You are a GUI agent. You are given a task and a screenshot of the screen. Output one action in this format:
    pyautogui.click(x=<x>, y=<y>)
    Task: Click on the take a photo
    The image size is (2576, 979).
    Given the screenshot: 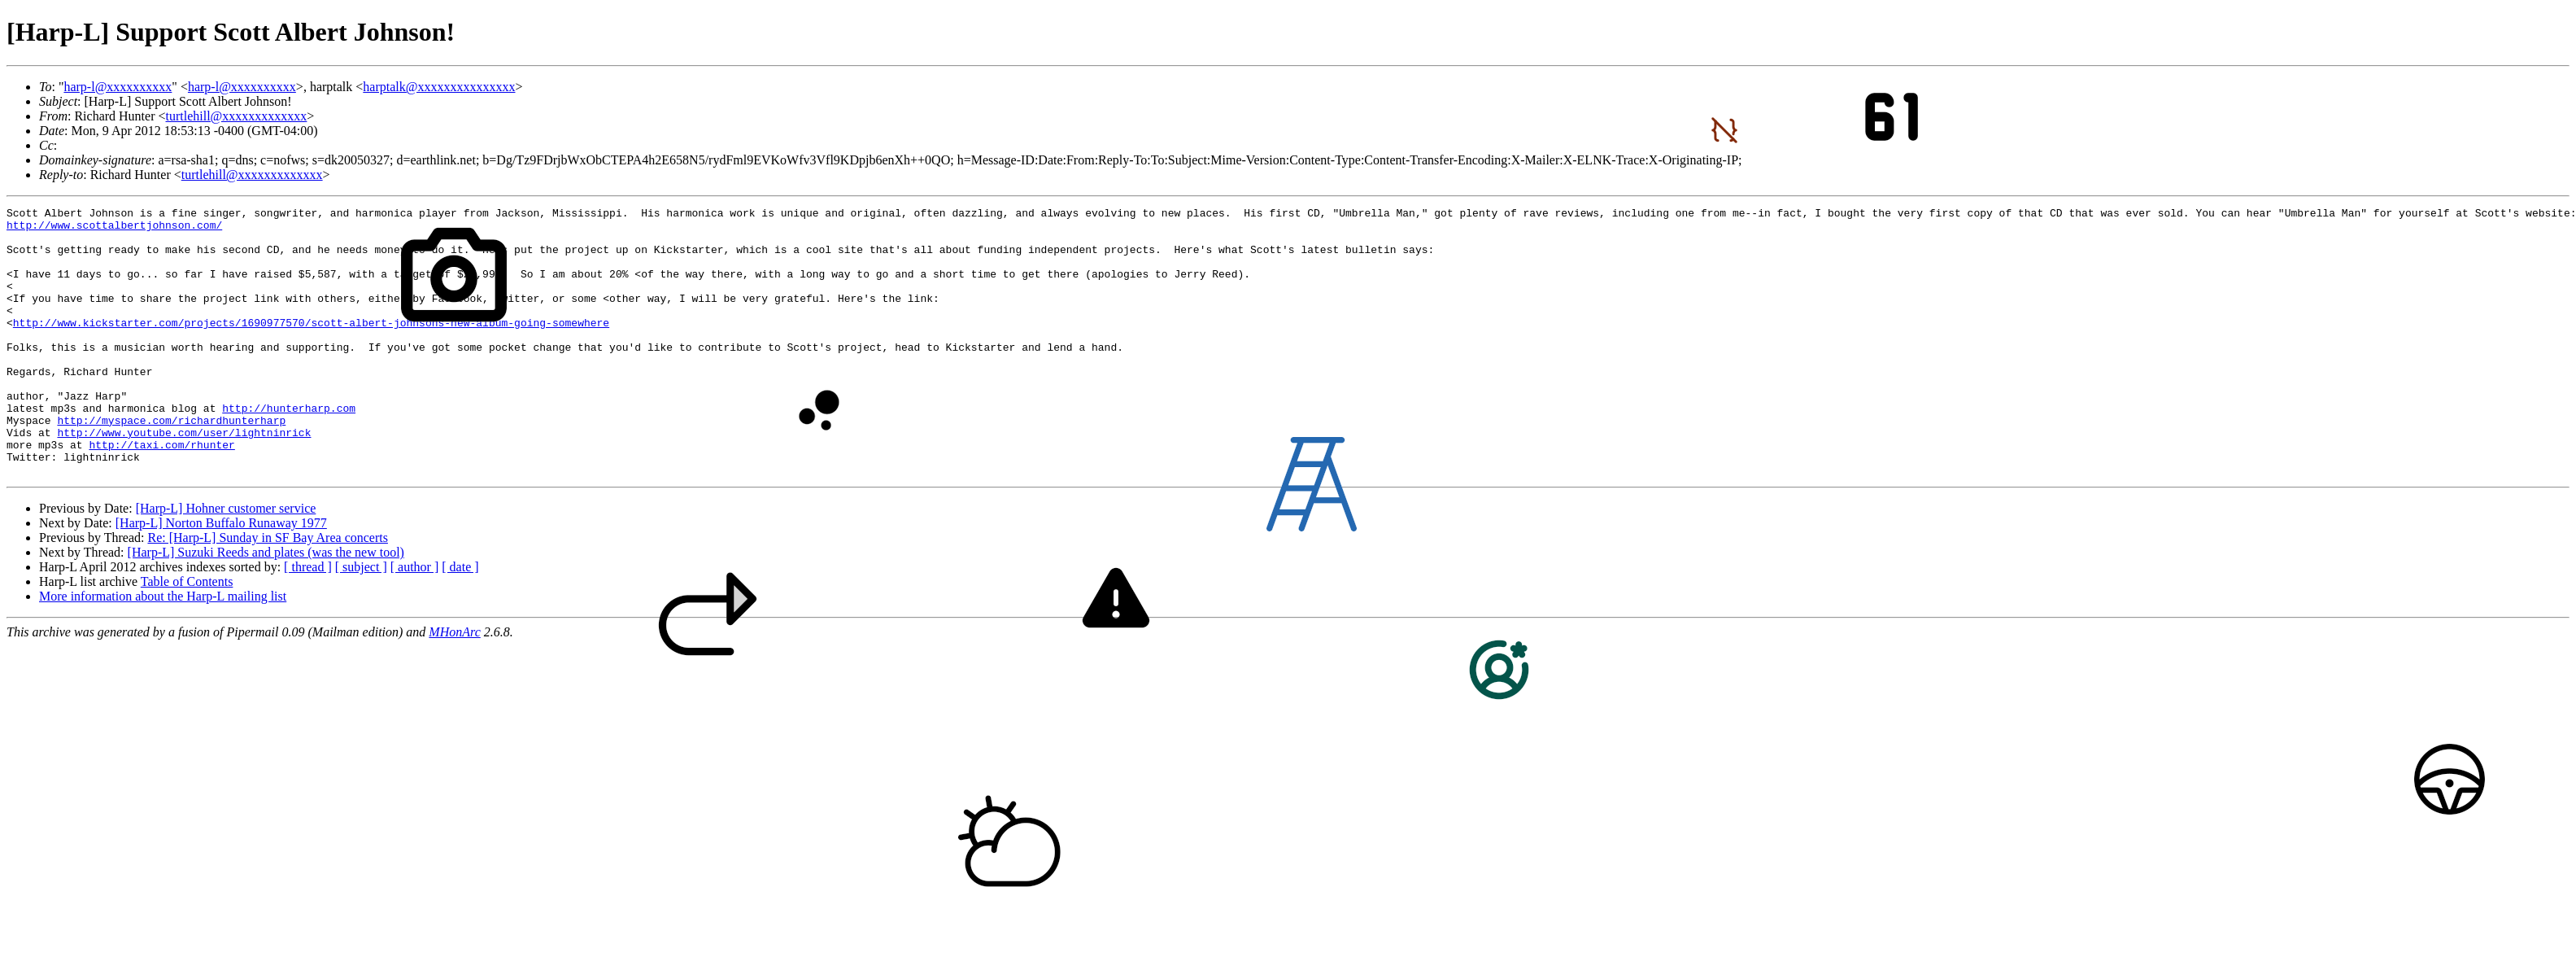 What is the action you would take?
    pyautogui.click(x=454, y=277)
    